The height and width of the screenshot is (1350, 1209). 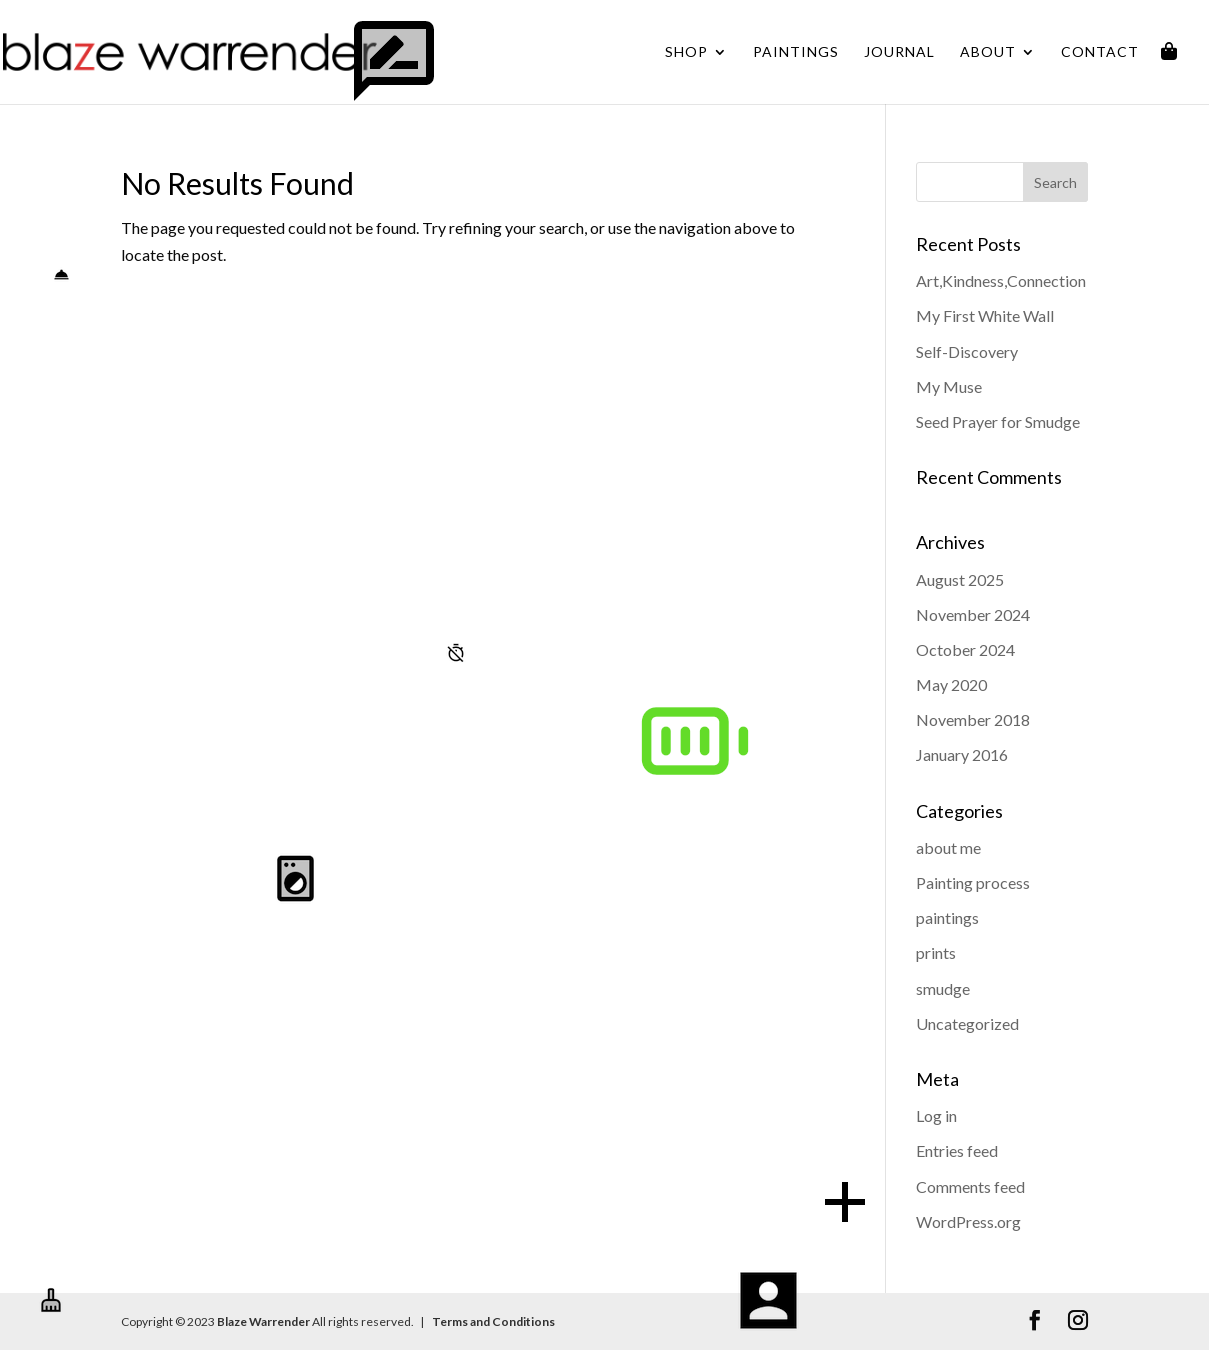 What do you see at coordinates (768, 1300) in the screenshot?
I see `view your account profile` at bounding box center [768, 1300].